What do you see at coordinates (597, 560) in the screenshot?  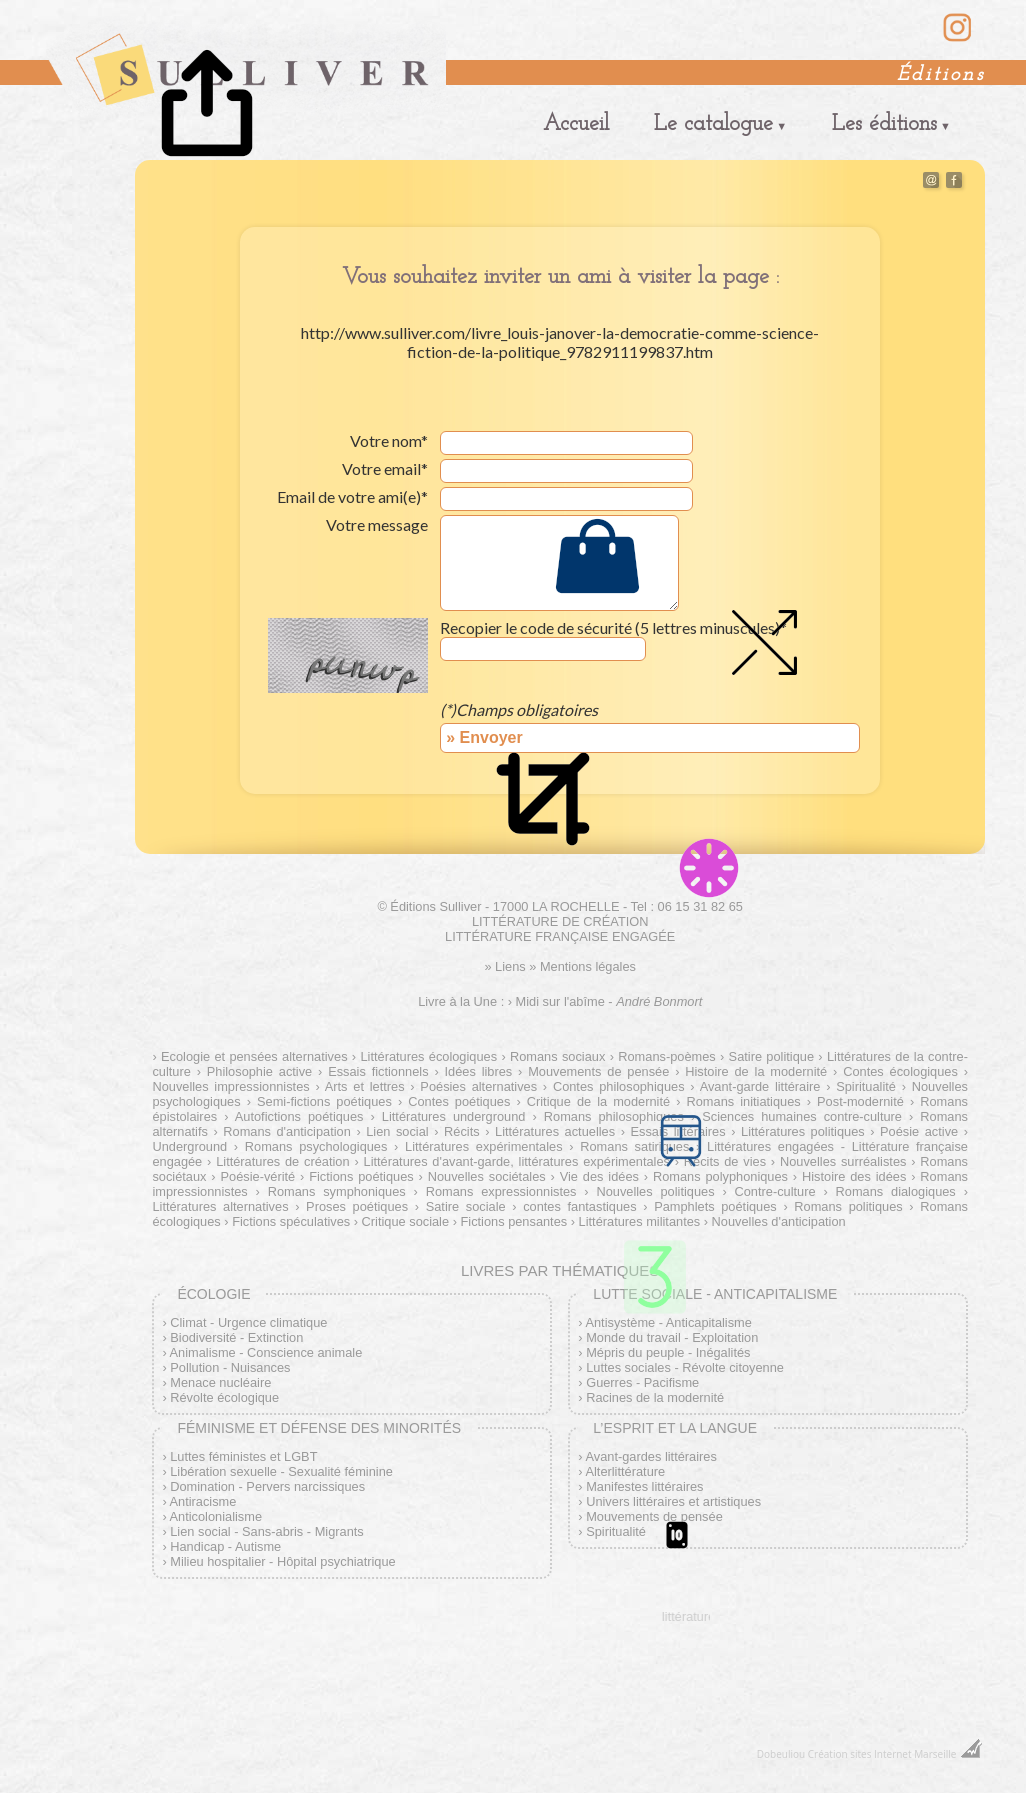 I see `view your shopping bag` at bounding box center [597, 560].